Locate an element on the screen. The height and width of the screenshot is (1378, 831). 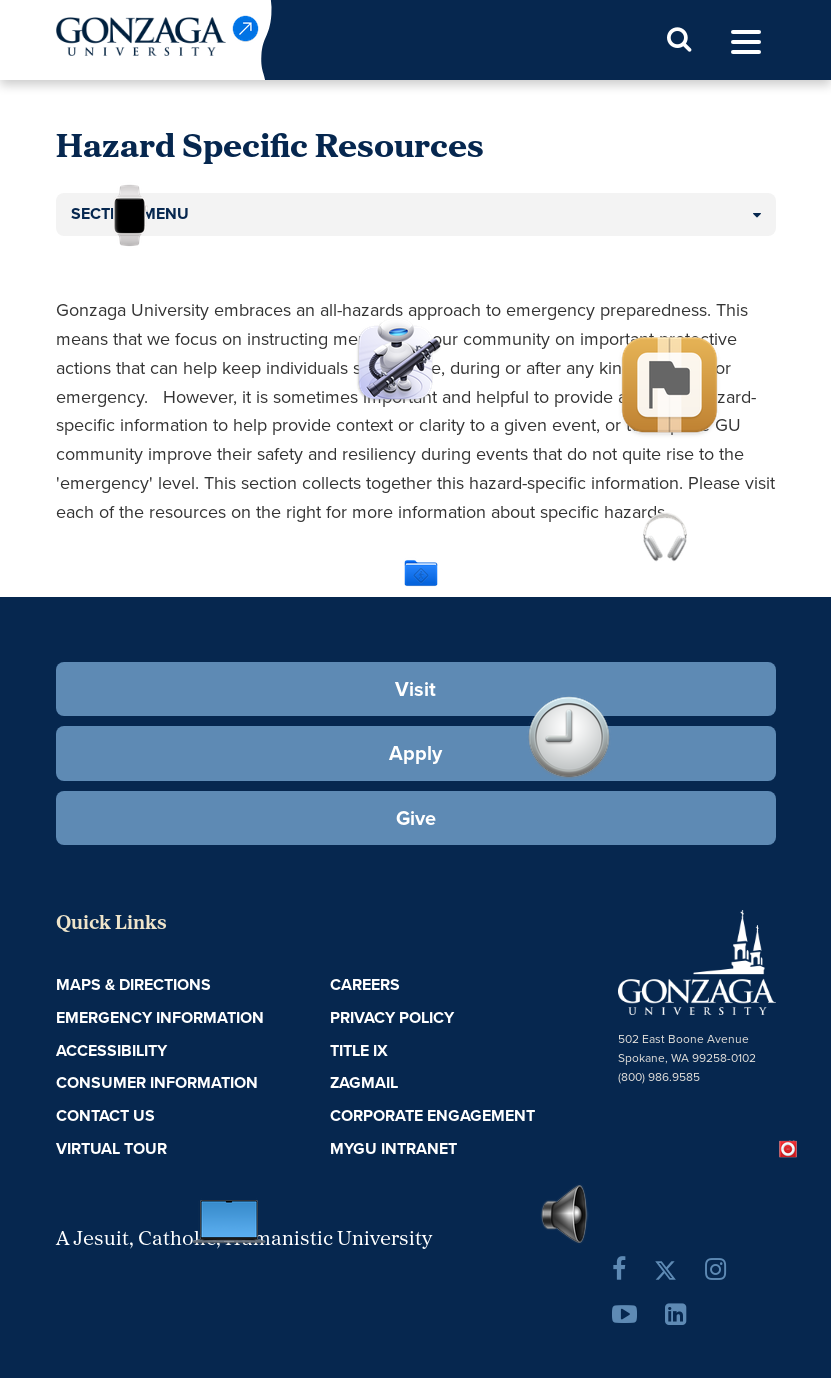
iPod shuffle device connected is located at coordinates (788, 1149).